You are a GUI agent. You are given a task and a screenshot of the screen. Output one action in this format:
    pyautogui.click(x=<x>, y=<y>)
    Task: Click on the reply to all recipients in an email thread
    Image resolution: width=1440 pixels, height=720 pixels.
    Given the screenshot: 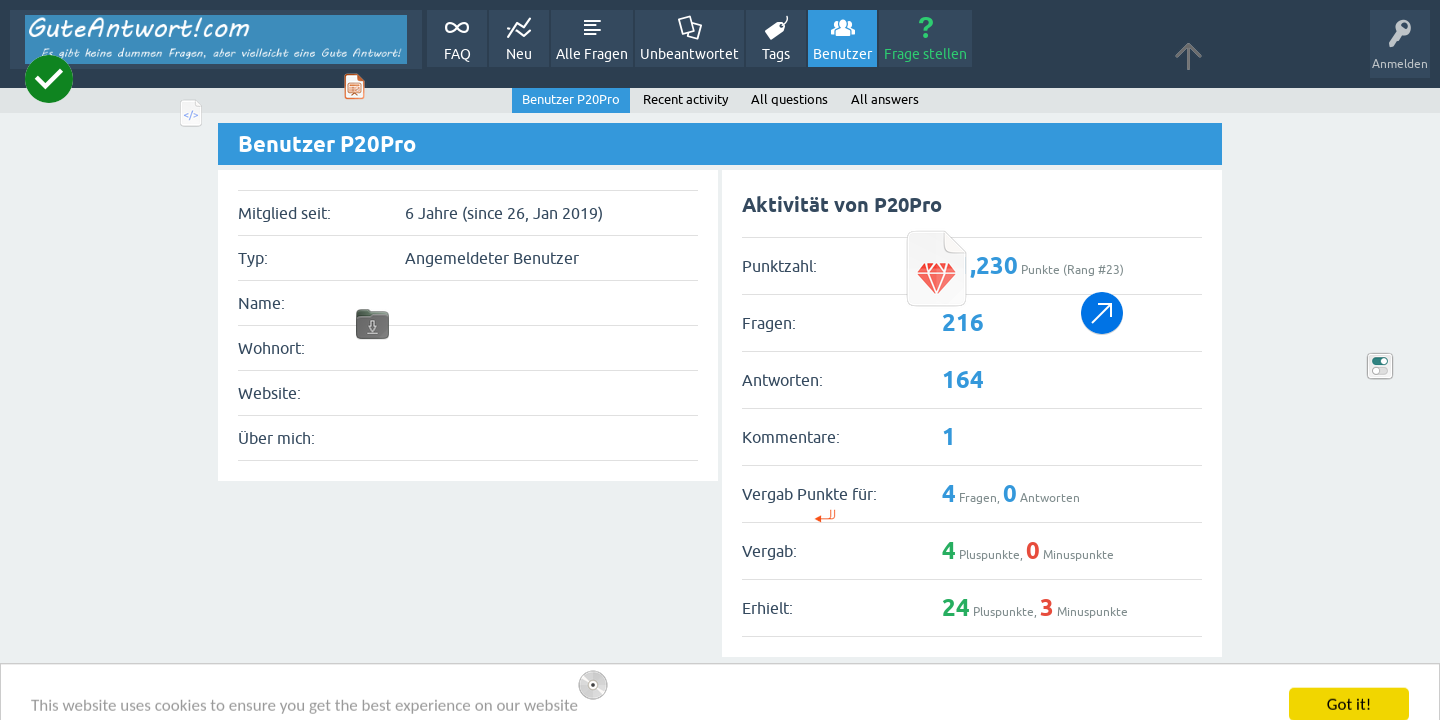 What is the action you would take?
    pyautogui.click(x=824, y=514)
    